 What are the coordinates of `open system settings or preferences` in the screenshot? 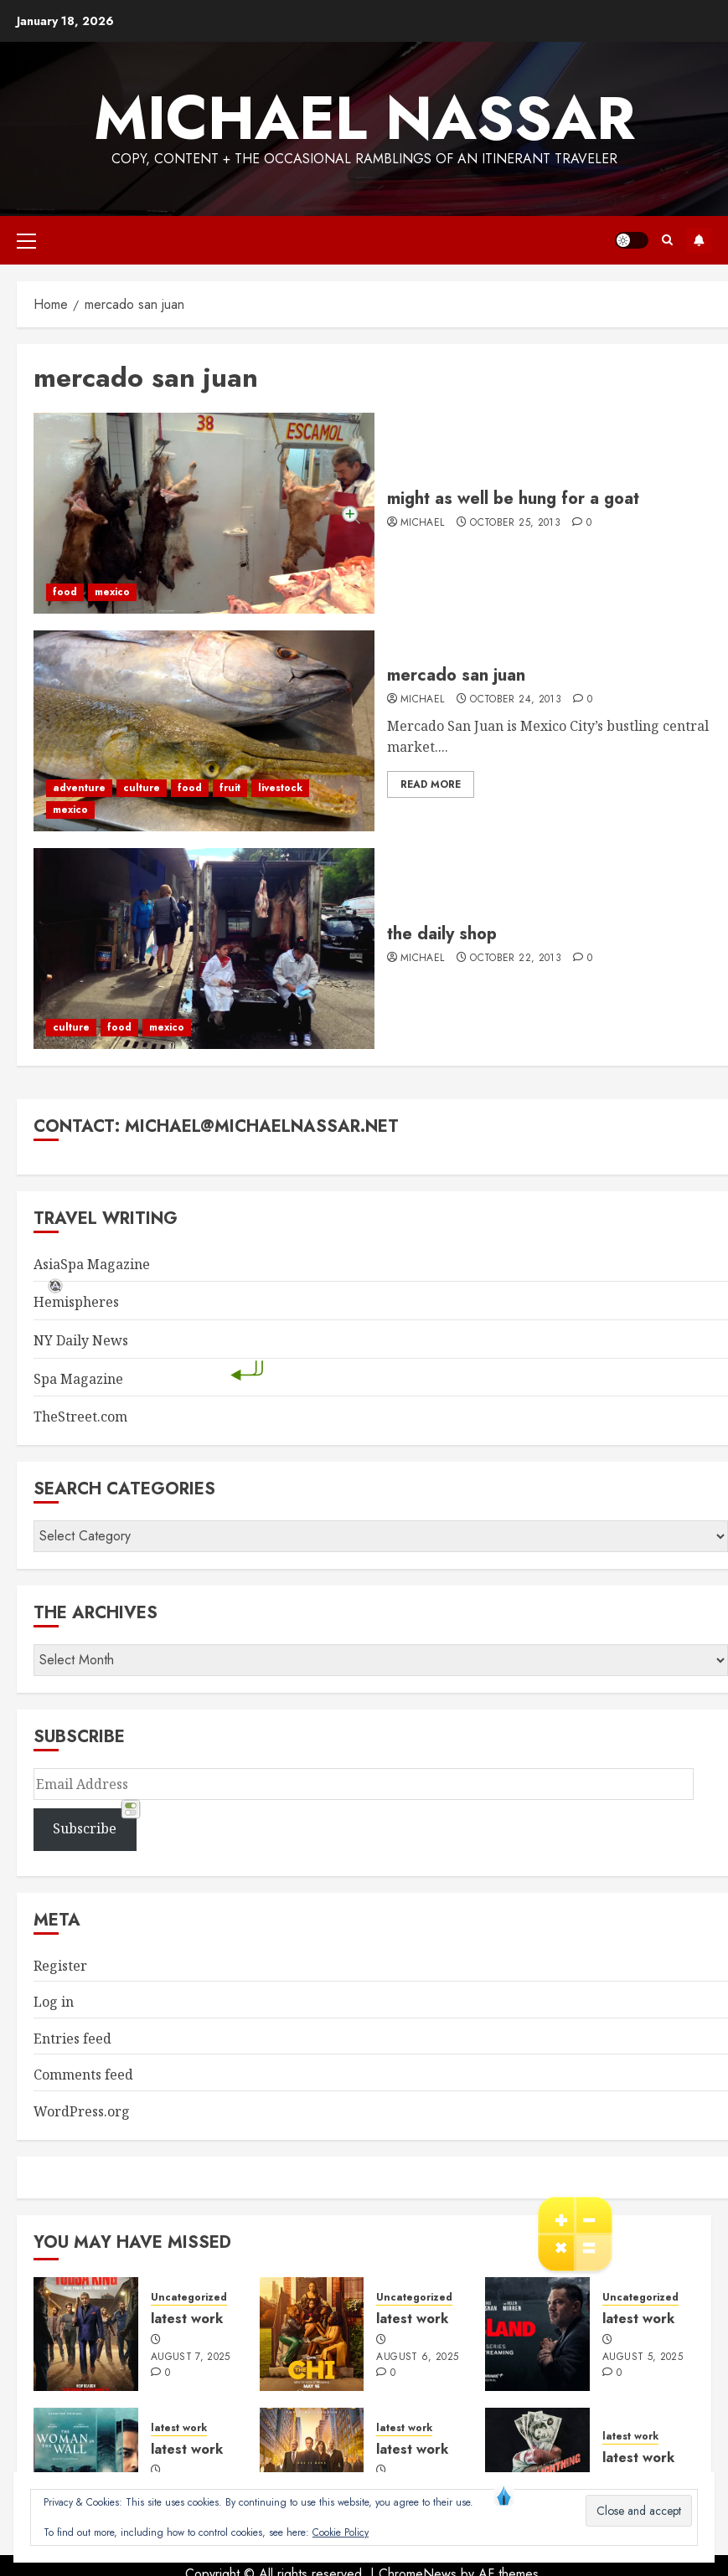 It's located at (131, 1809).